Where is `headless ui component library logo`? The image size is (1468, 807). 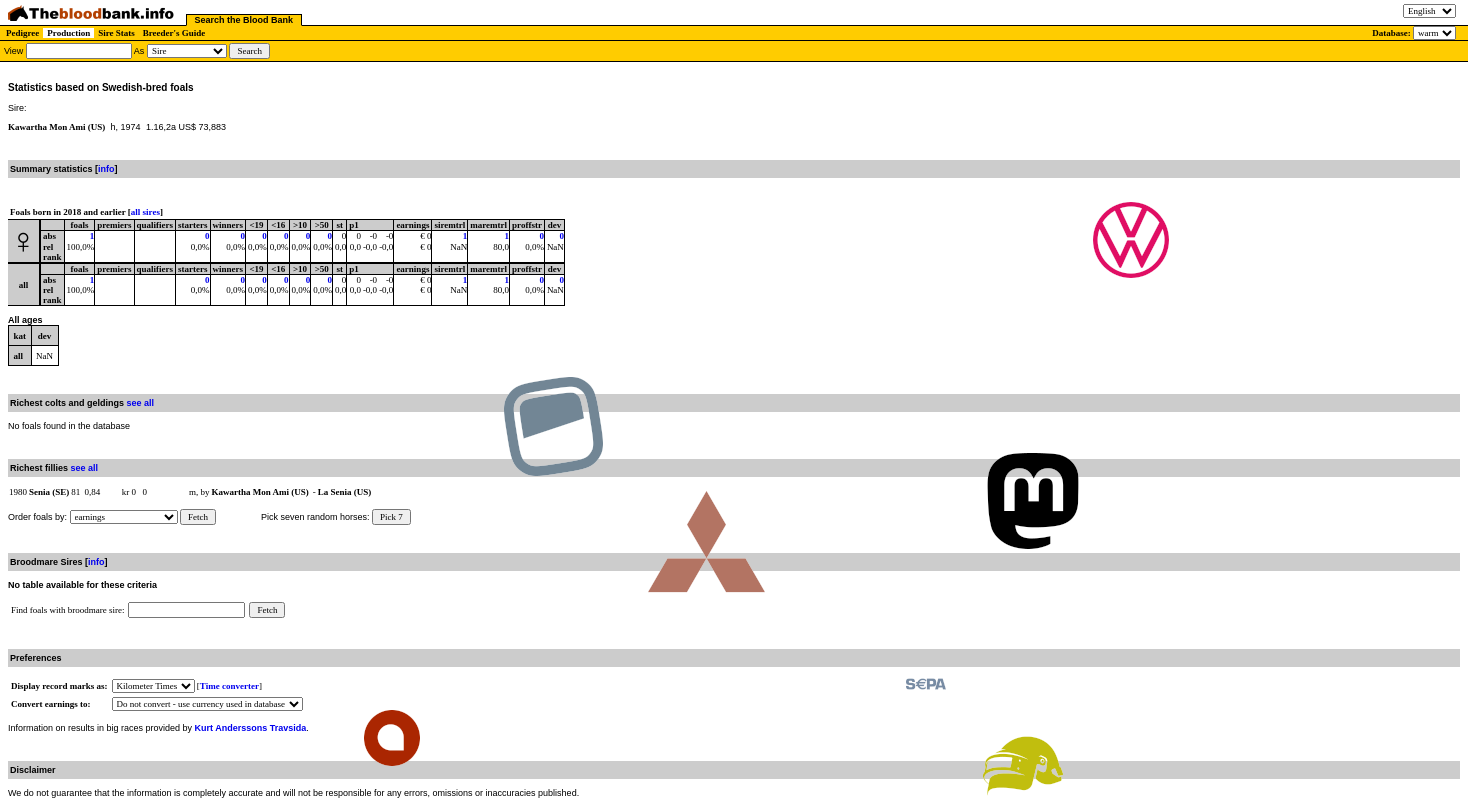 headless ui component library logo is located at coordinates (553, 426).